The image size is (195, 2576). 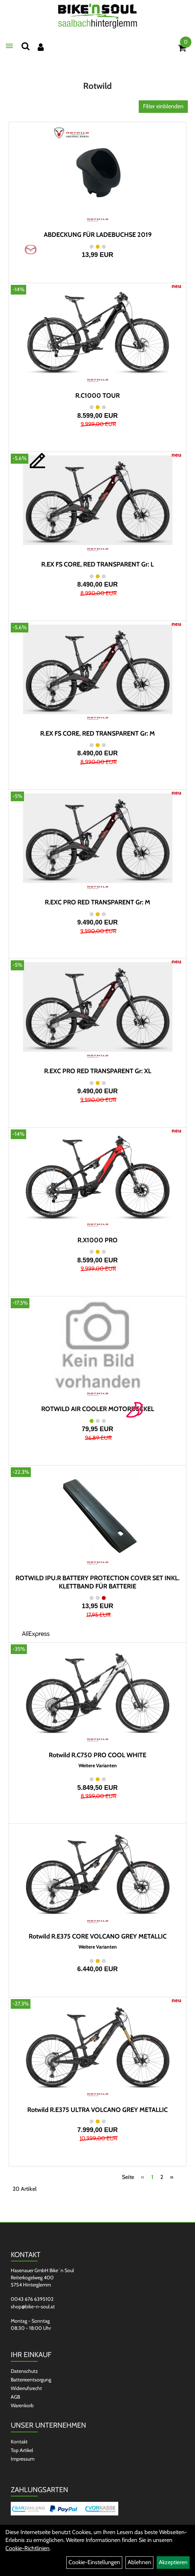 What do you see at coordinates (30, 249) in the screenshot?
I see `mazda brand logo` at bounding box center [30, 249].